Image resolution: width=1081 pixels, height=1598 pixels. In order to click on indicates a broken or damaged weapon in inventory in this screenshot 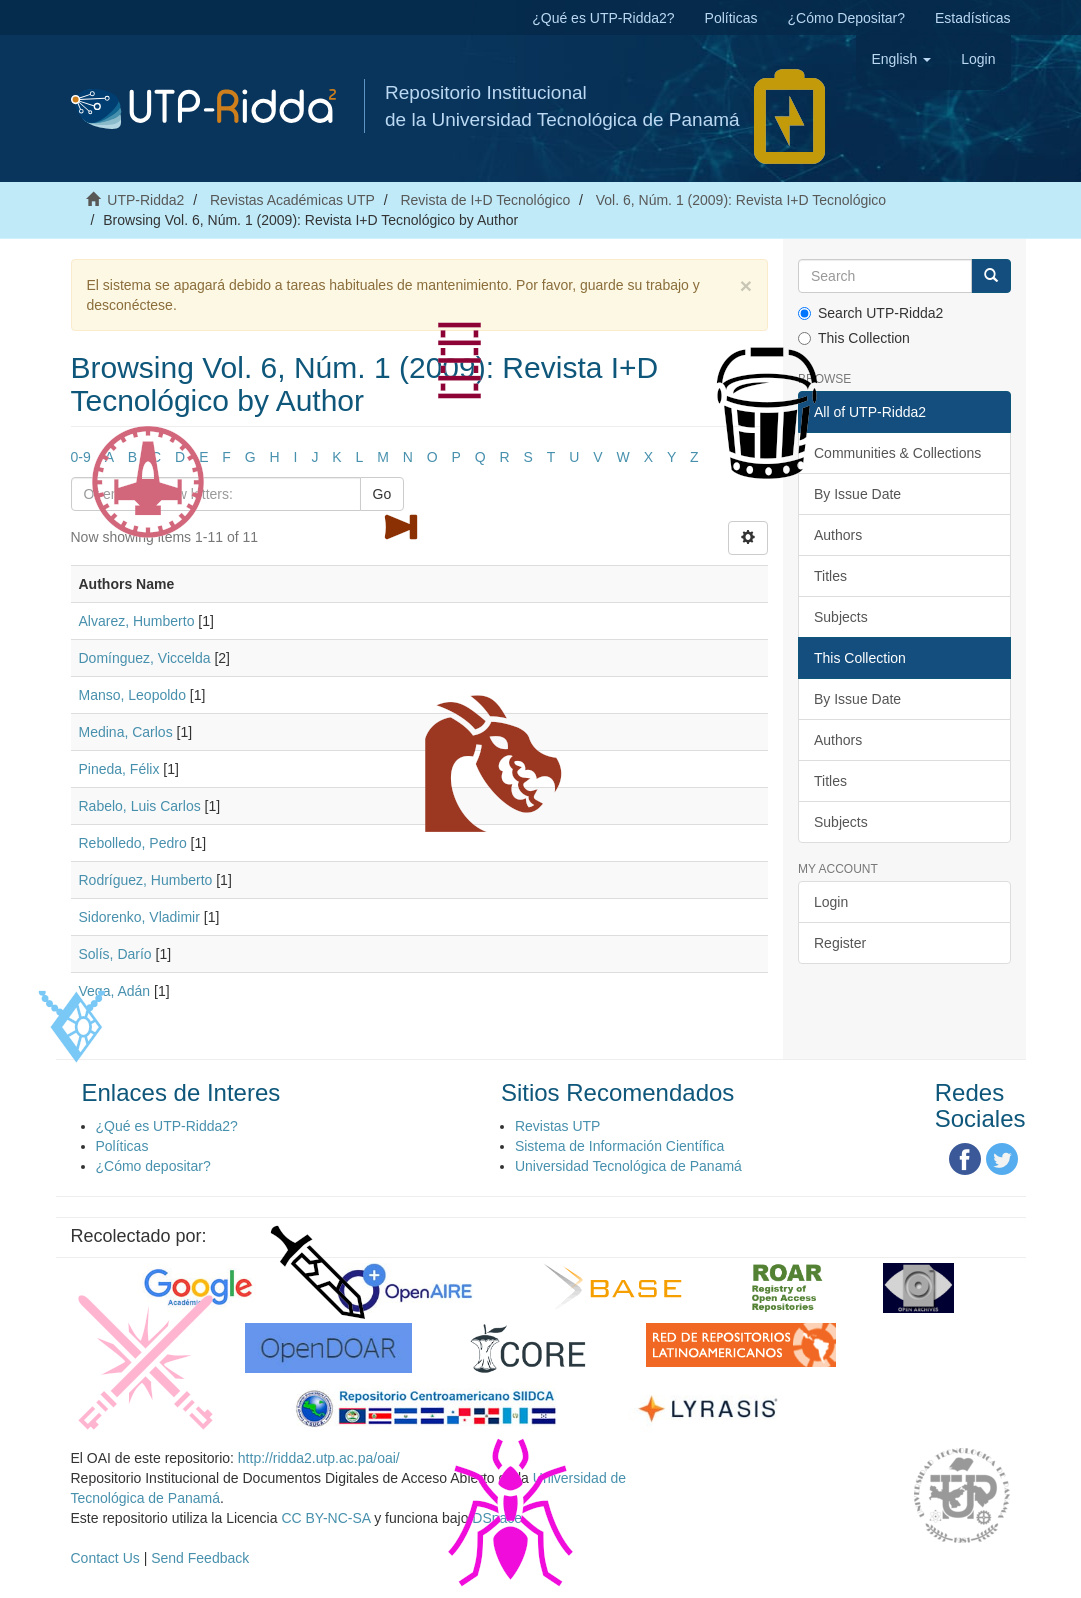, I will do `click(318, 1273)`.